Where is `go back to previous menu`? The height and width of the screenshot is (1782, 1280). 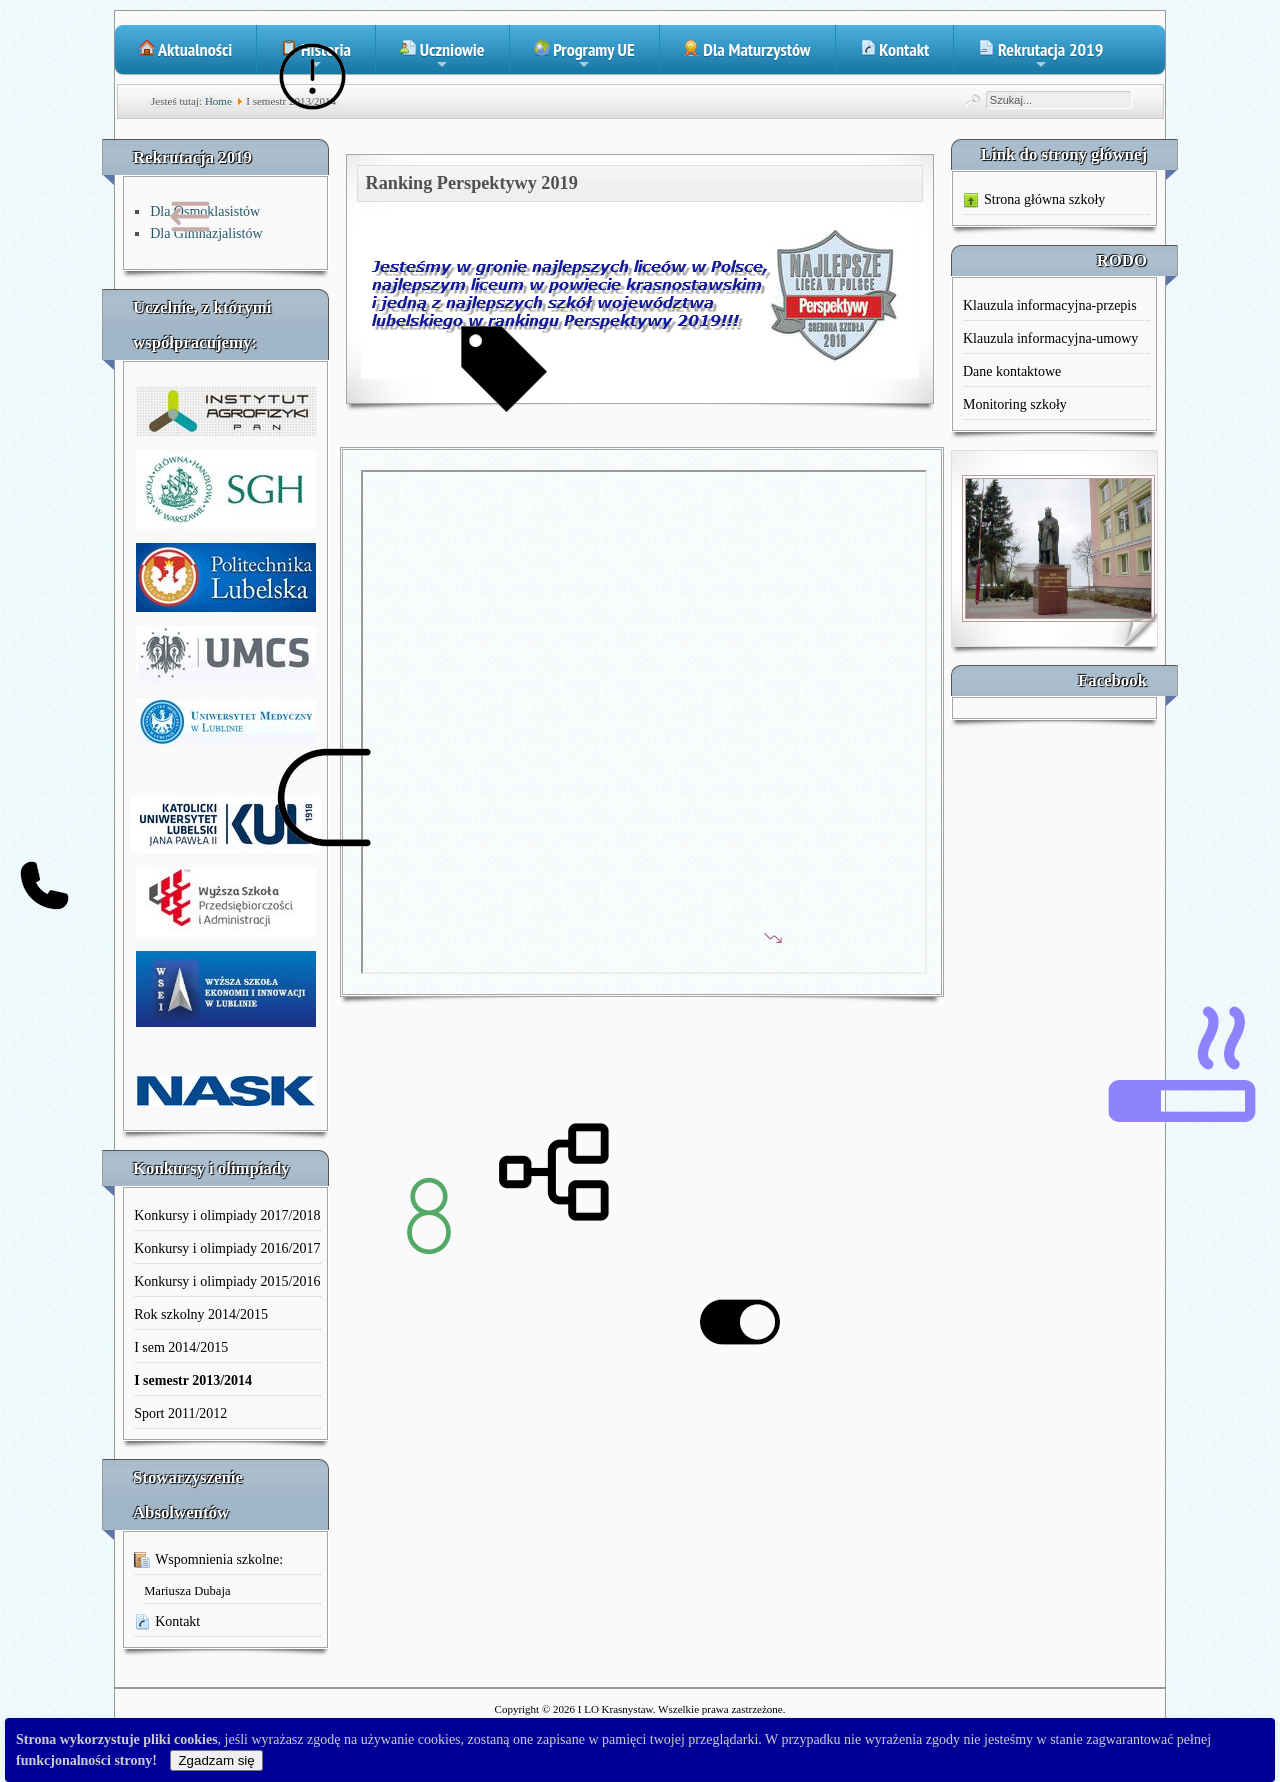
go back to previous menu is located at coordinates (190, 216).